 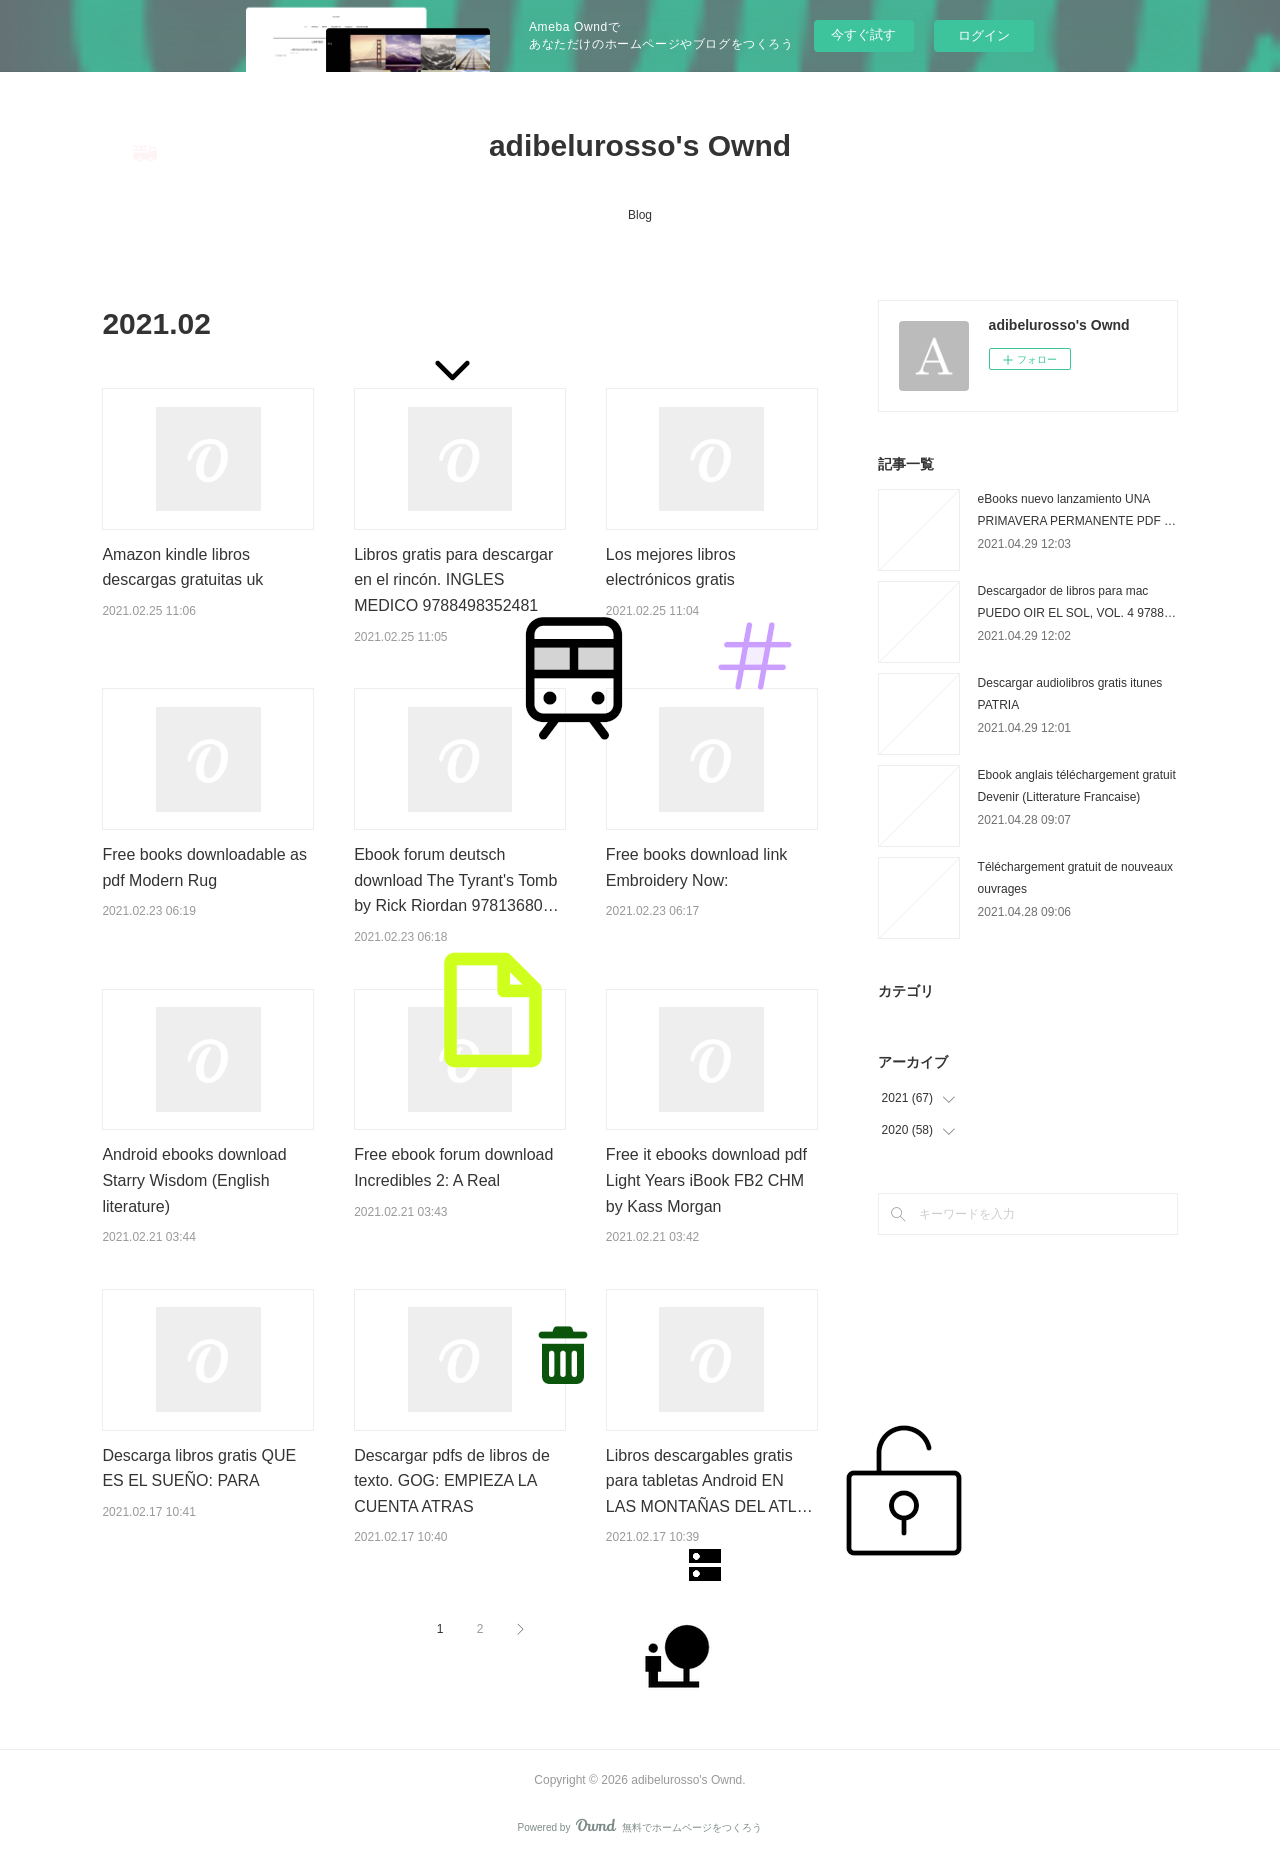 I want to click on indicates emergency services or fire department, so click(x=144, y=152).